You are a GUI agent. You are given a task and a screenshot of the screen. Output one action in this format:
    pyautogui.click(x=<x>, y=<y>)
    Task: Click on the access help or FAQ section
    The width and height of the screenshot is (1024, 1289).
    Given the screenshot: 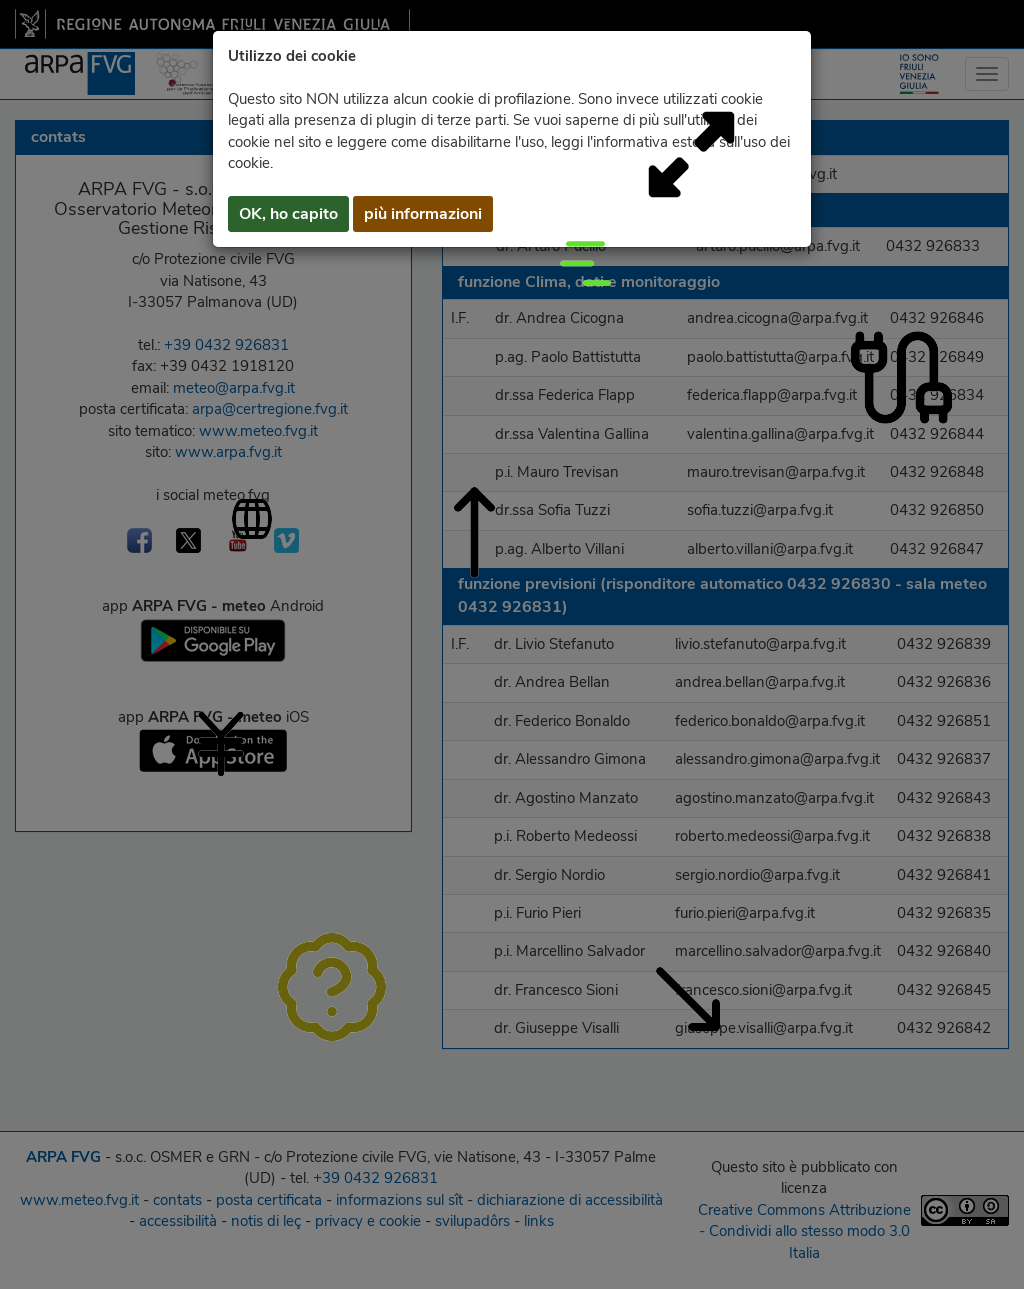 What is the action you would take?
    pyautogui.click(x=332, y=987)
    